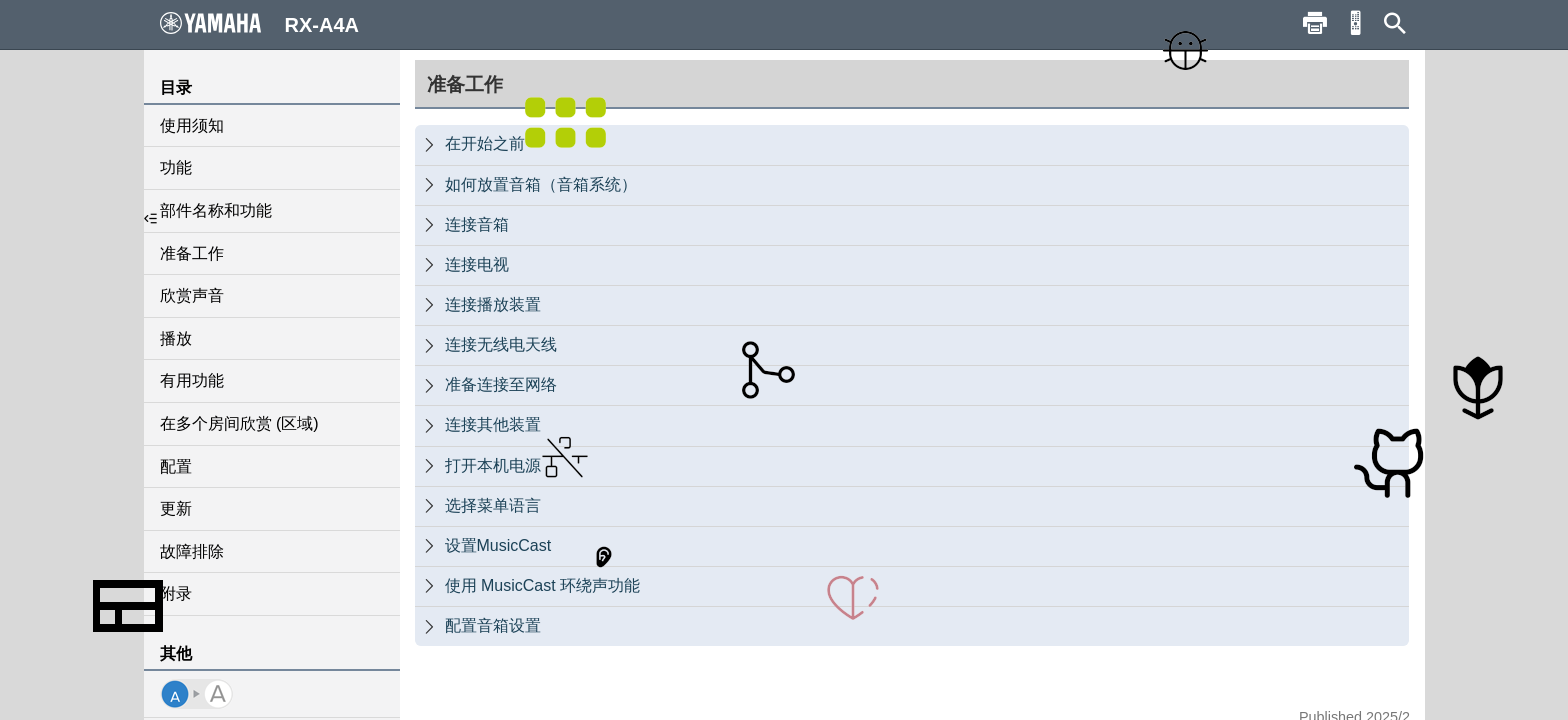  What do you see at coordinates (150, 218) in the screenshot?
I see `decrease text indentation` at bounding box center [150, 218].